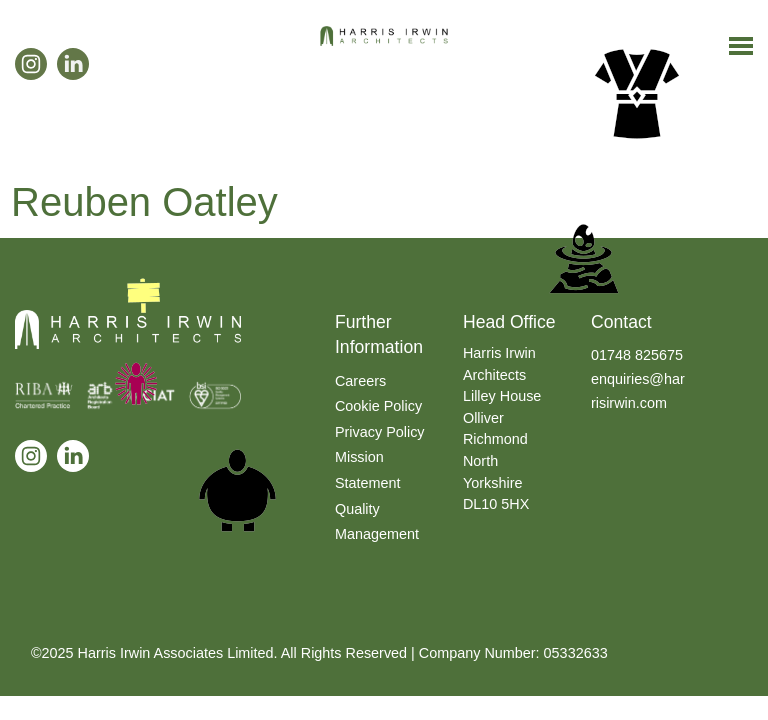  I want to click on activate aura or radiance effect, so click(135, 383).